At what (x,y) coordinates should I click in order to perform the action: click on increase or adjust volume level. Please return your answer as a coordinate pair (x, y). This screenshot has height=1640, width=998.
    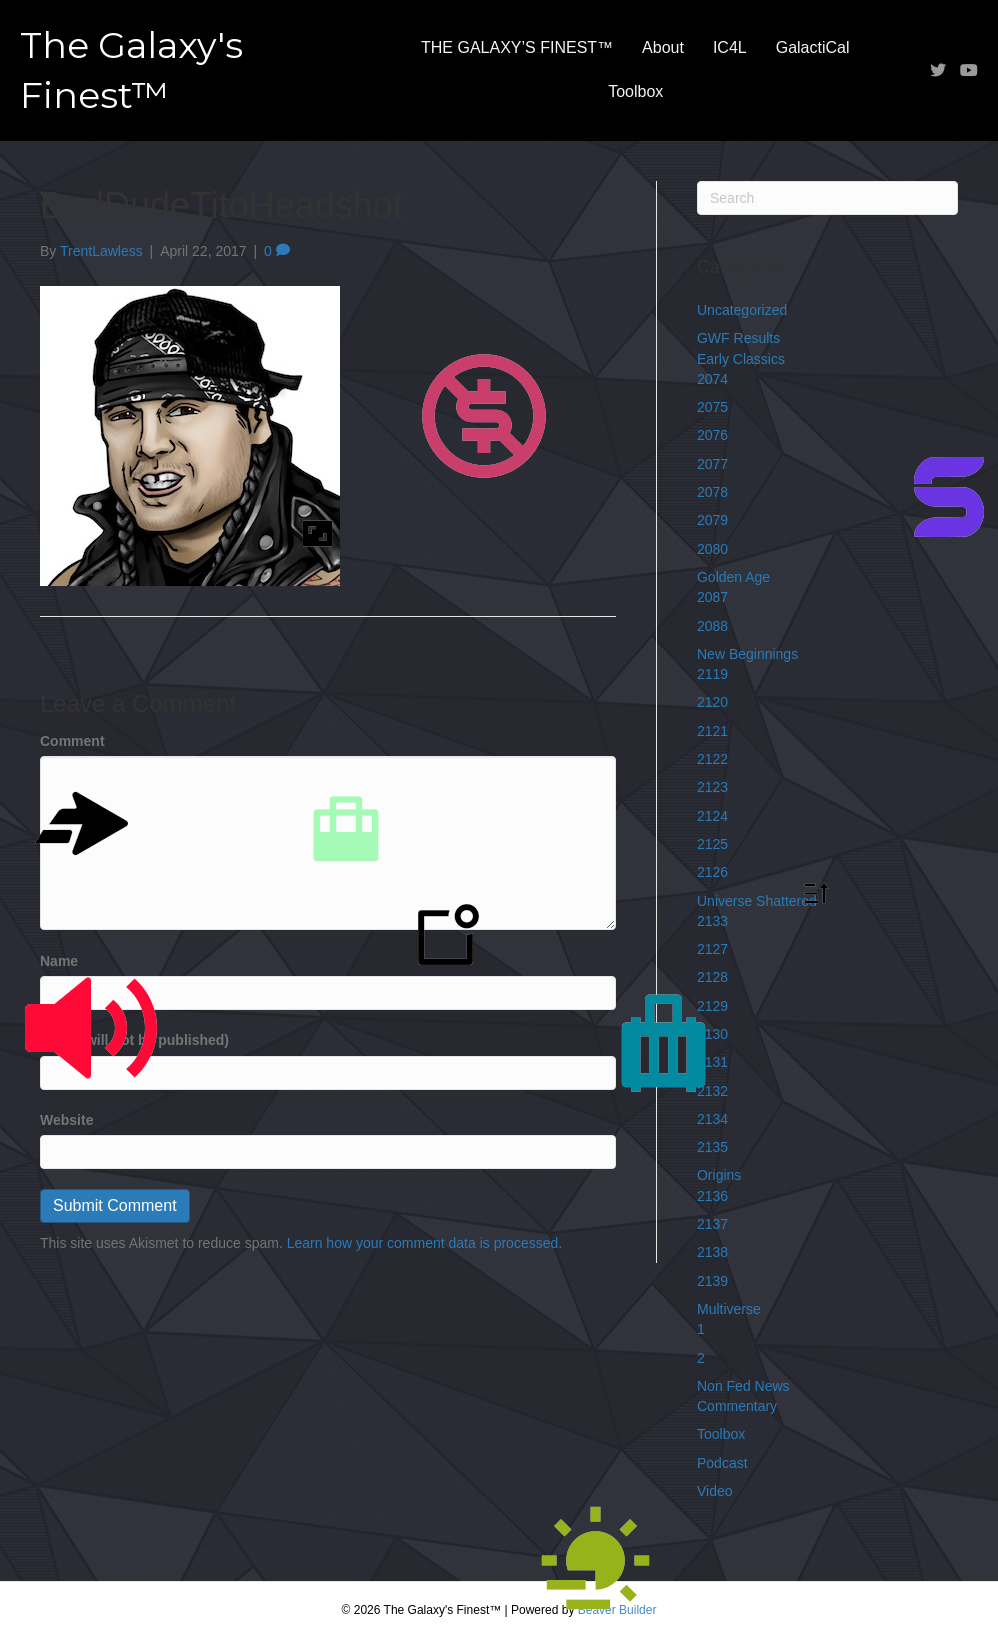
    Looking at the image, I should click on (91, 1028).